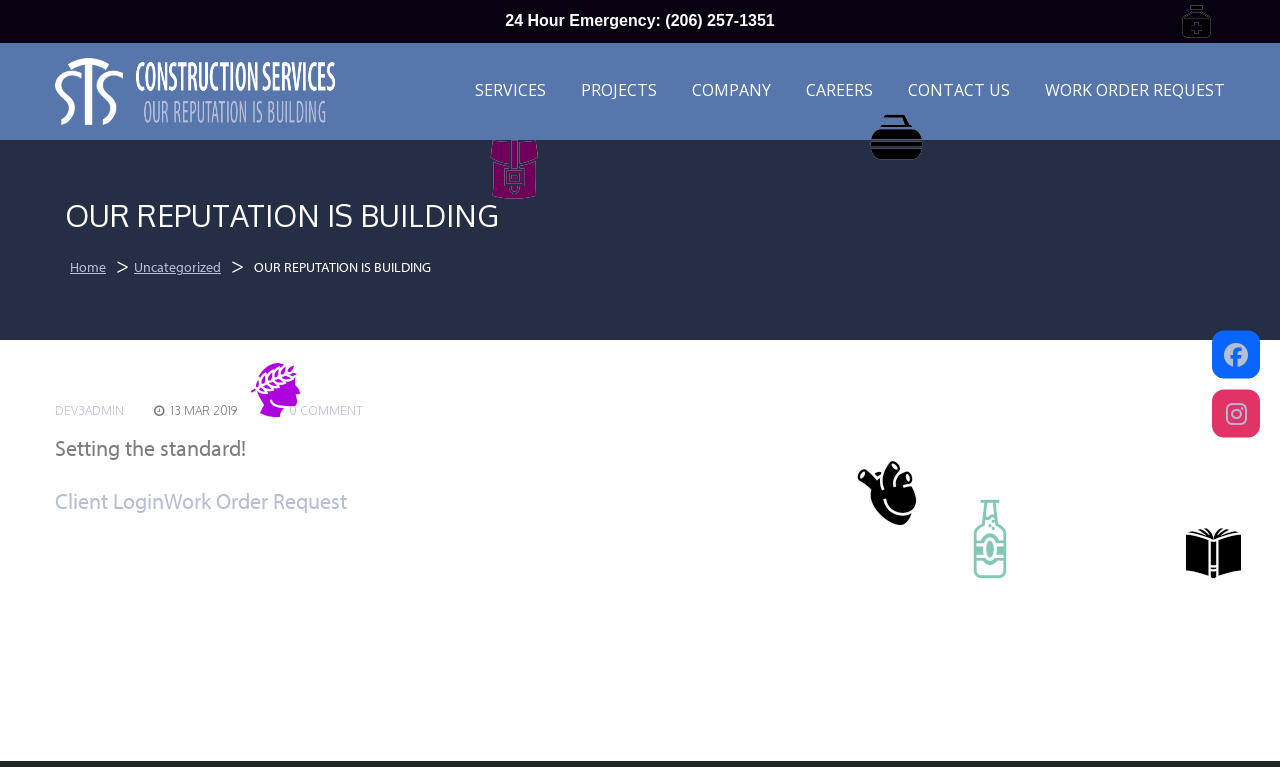 The image size is (1280, 767). I want to click on access curling game or sports content, so click(896, 133).